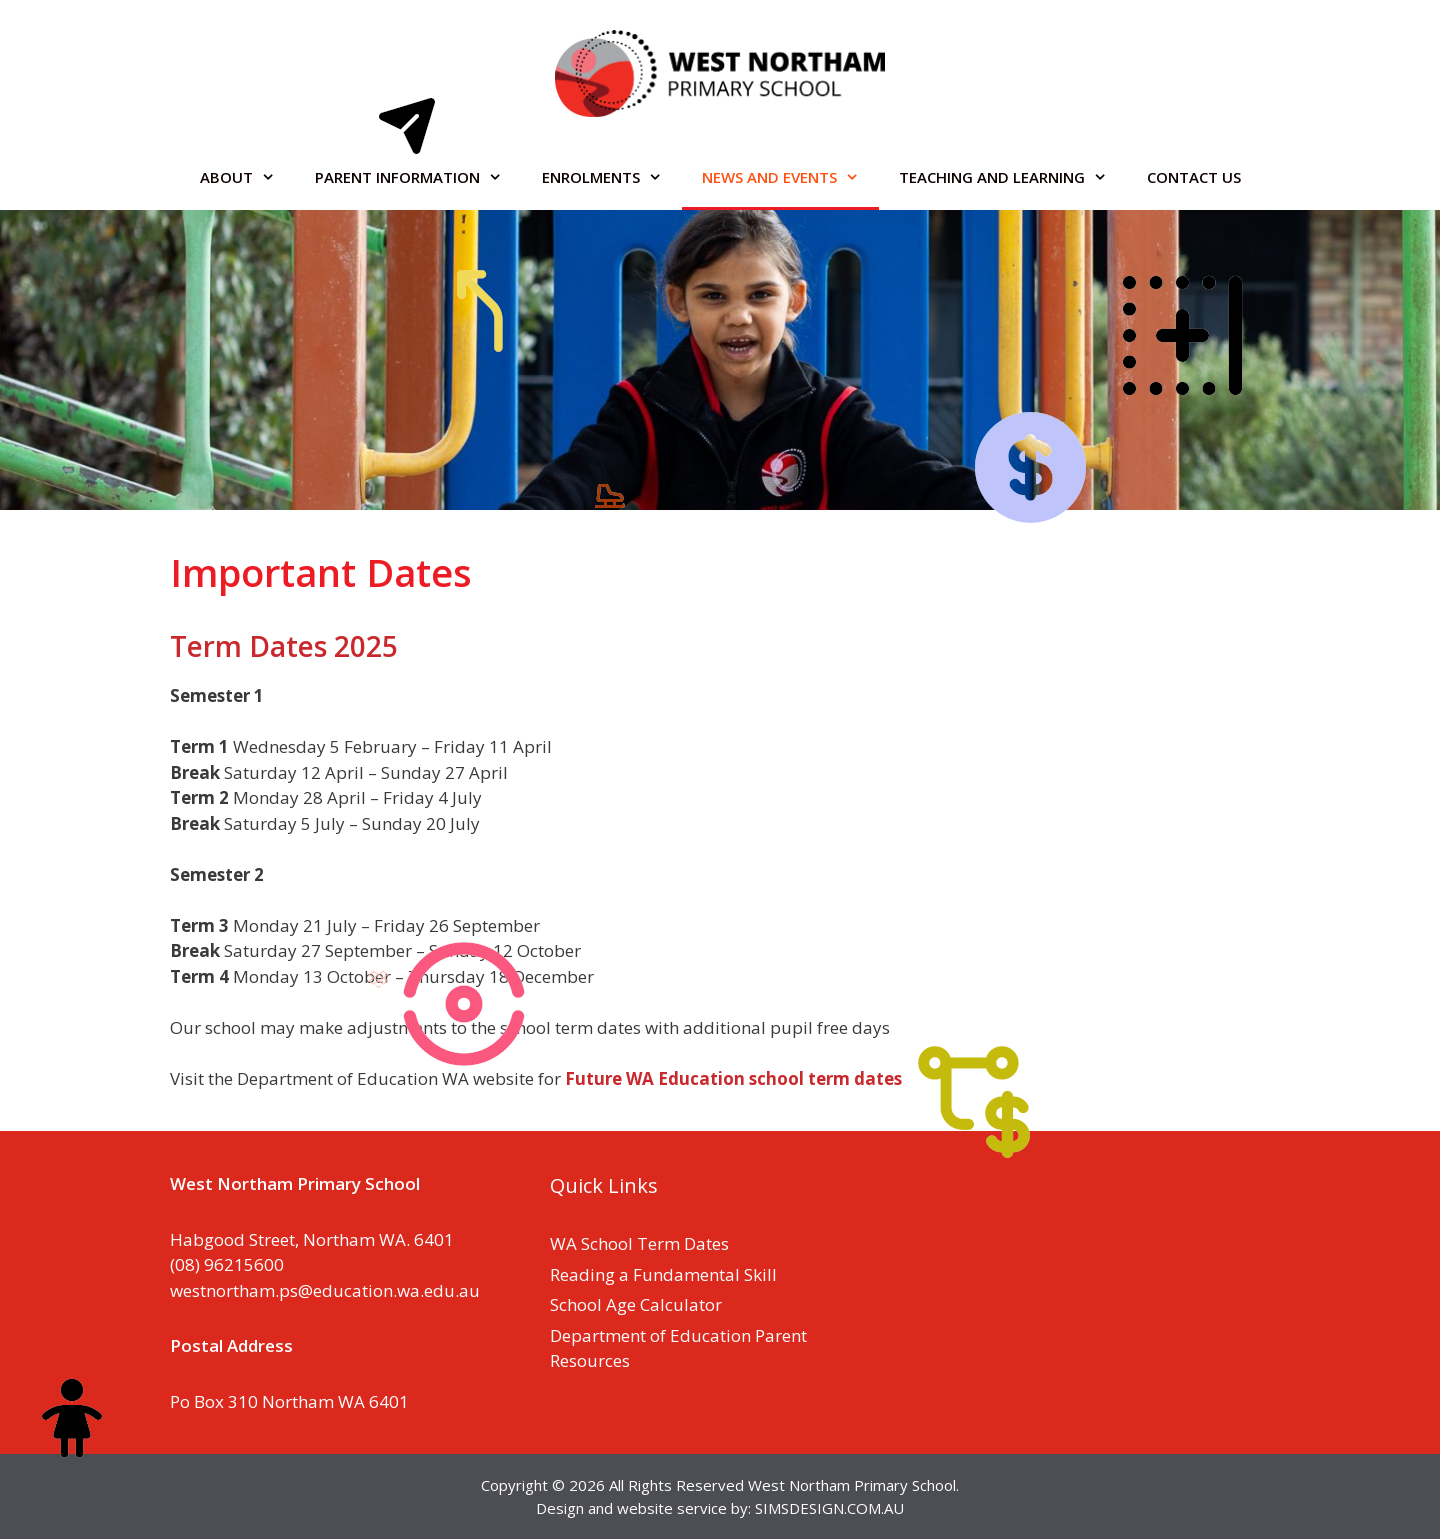  I want to click on access dropbox cloud storage, so click(378, 978).